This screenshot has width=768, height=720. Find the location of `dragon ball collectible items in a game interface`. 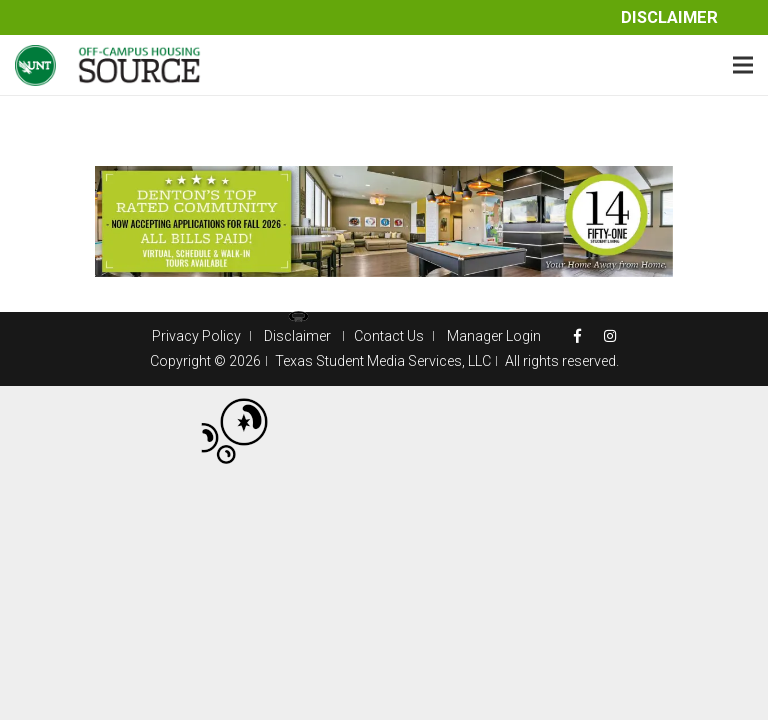

dragon ball collectible items in a game interface is located at coordinates (234, 431).